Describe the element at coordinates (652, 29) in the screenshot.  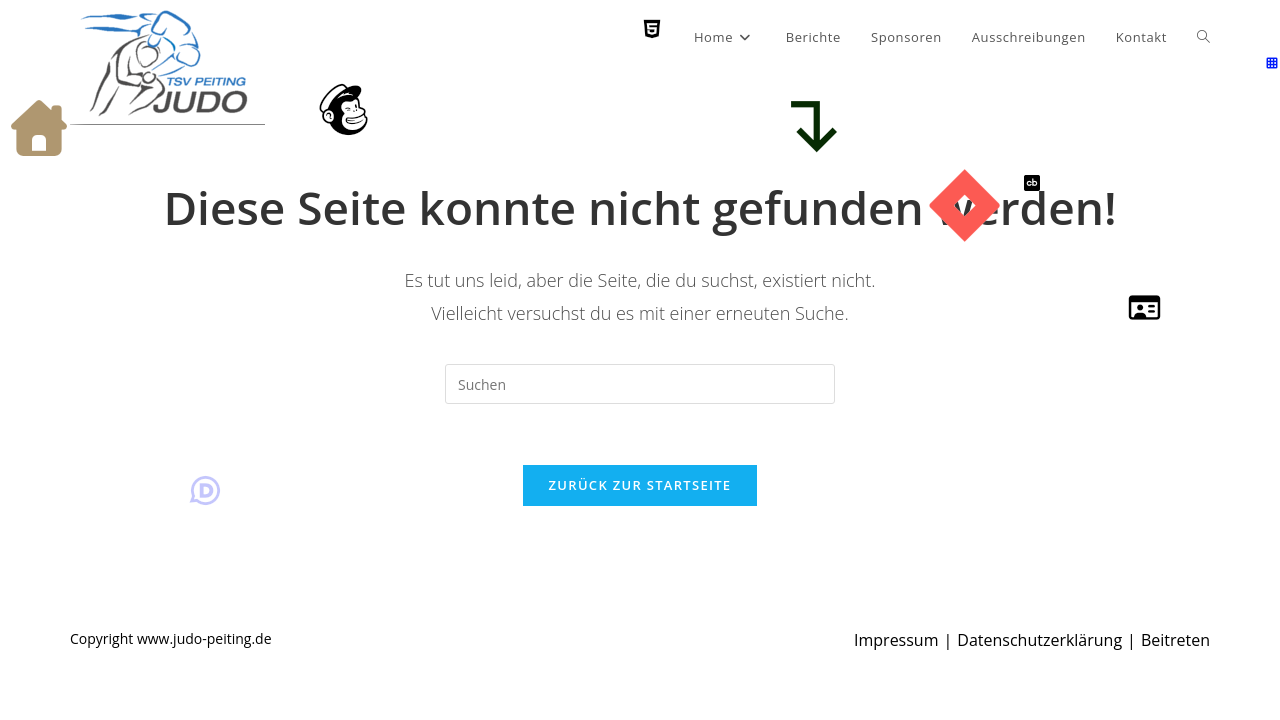
I see `indicates HTML5 technology or web development` at that location.